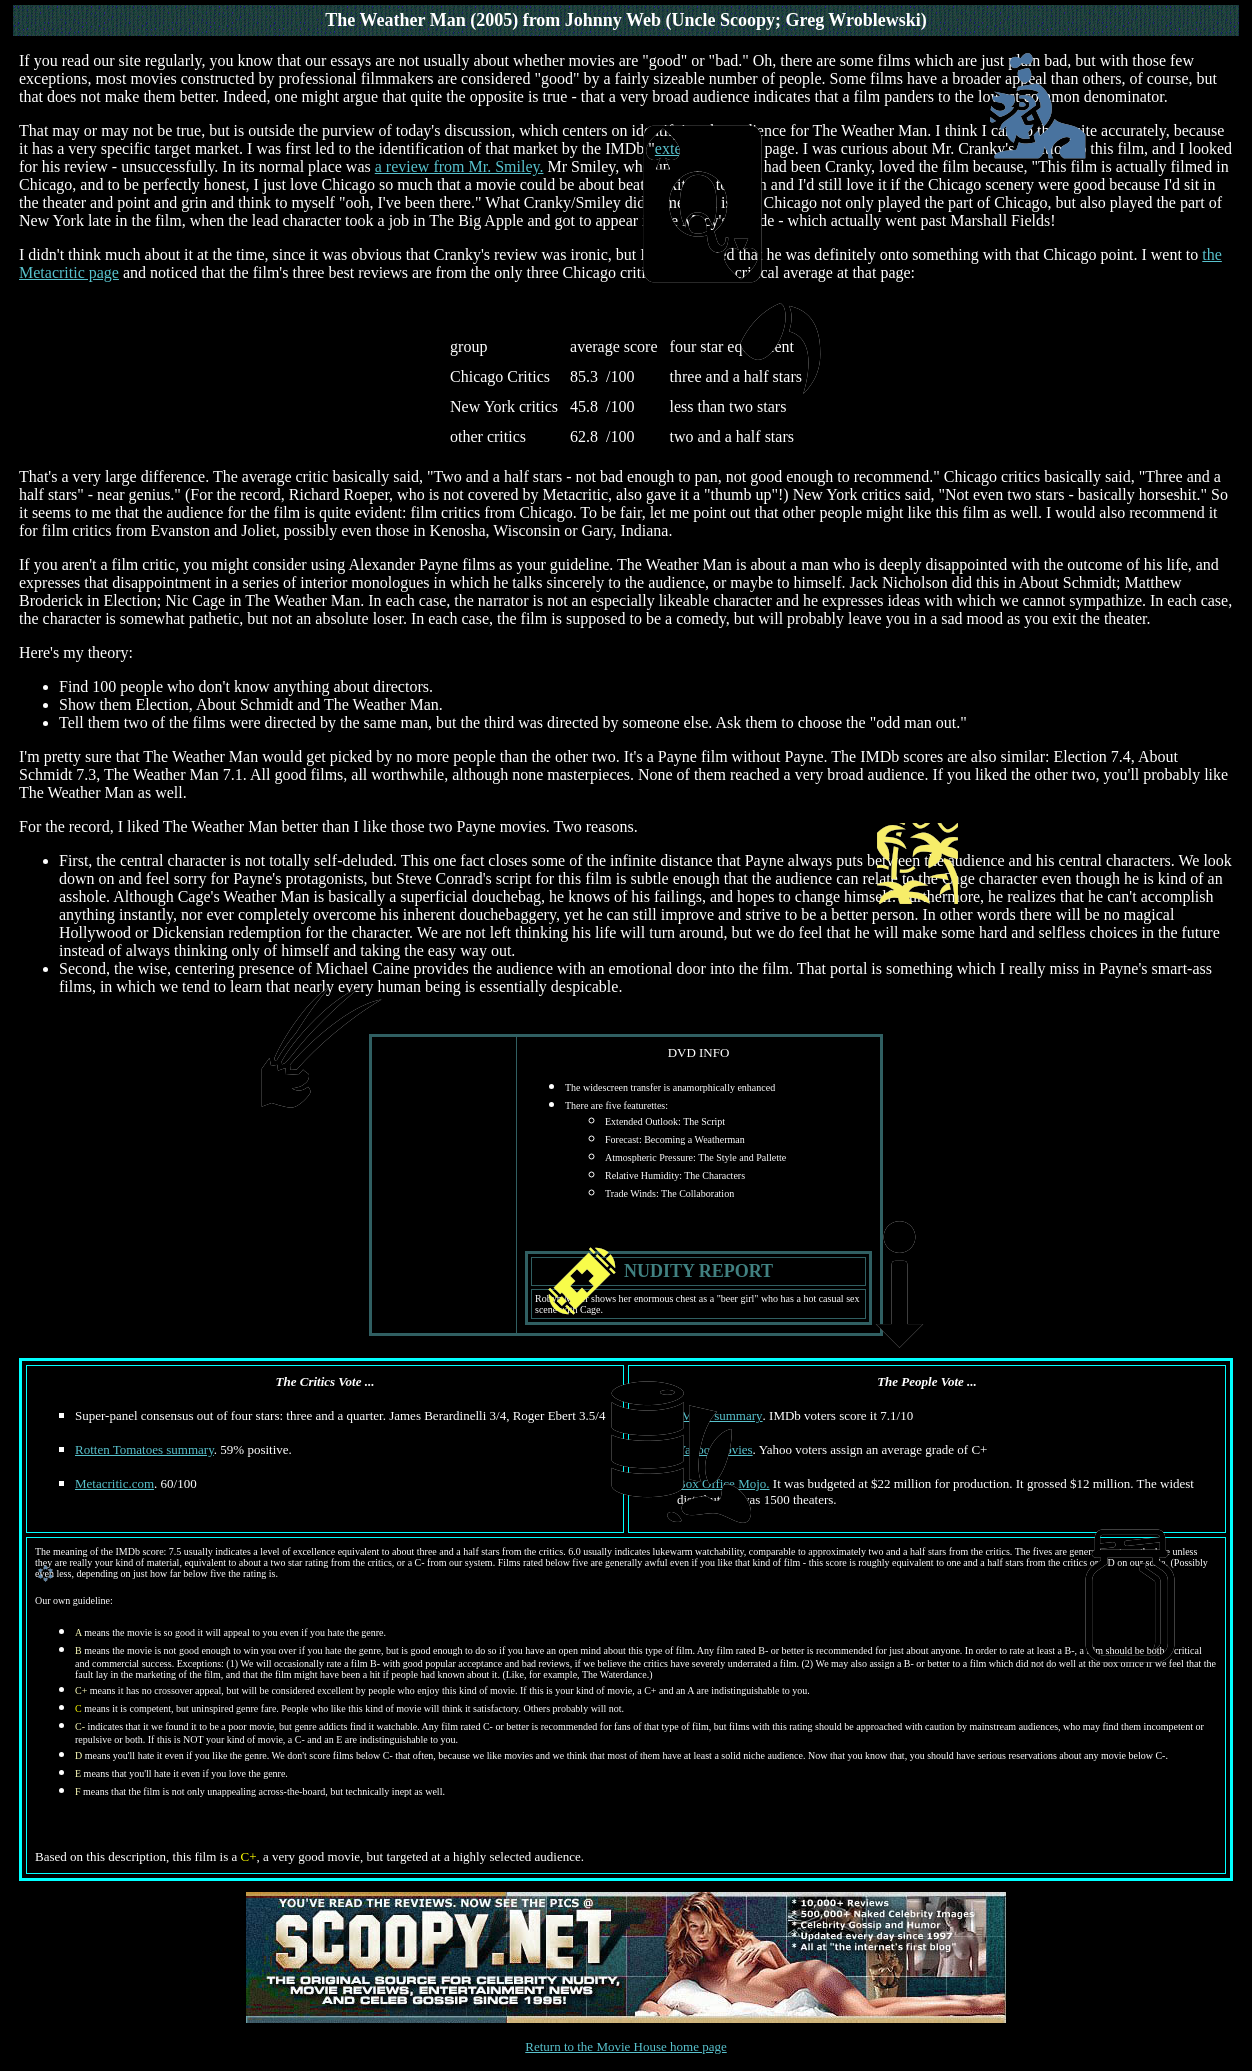 This screenshot has height=2071, width=1252. I want to click on select jungle or tropical environment, so click(917, 863).